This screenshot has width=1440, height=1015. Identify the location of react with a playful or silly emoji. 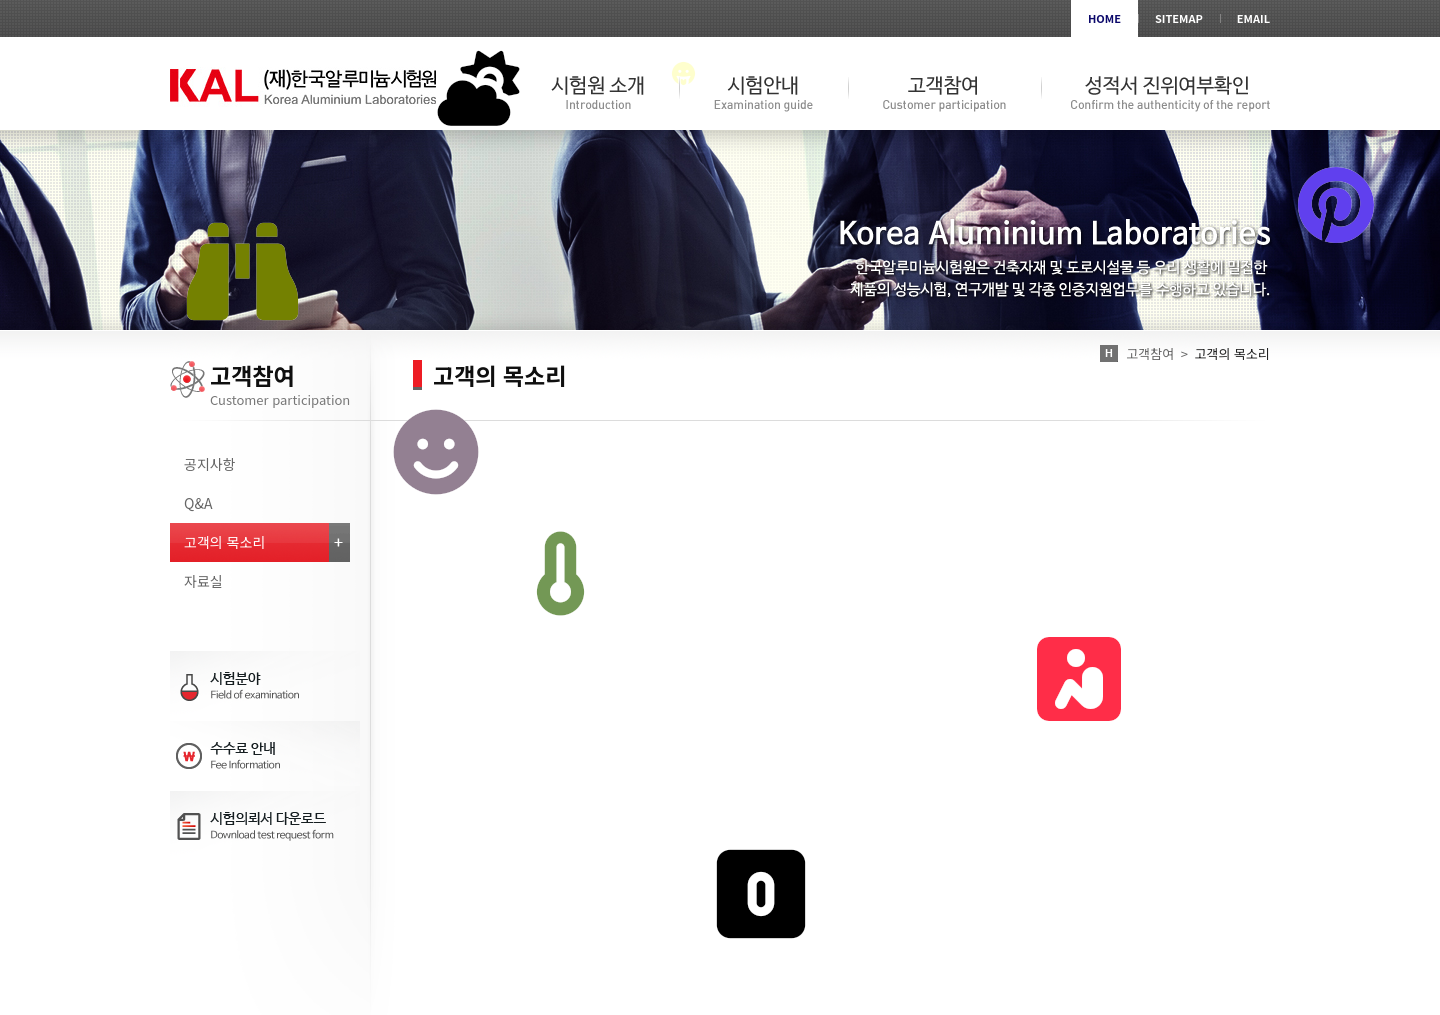
(683, 73).